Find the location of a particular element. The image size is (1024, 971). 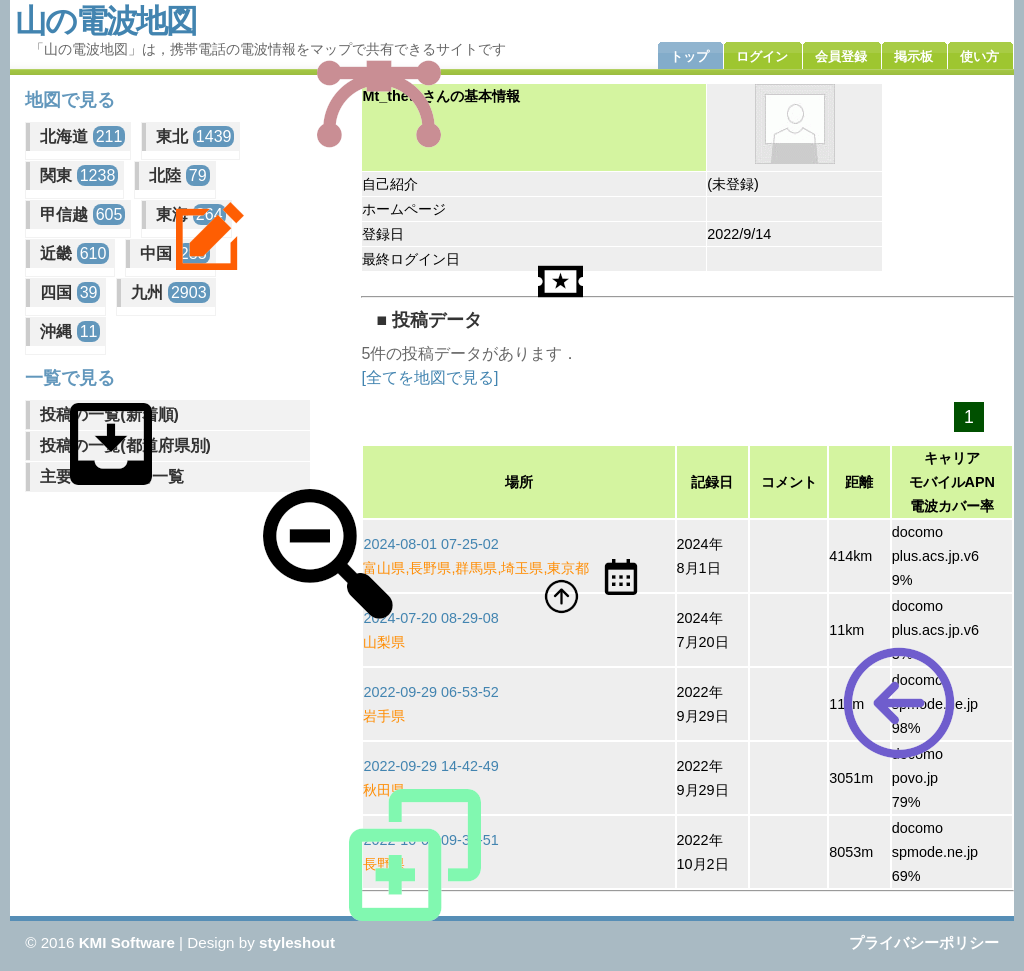

access vector editing tools is located at coordinates (379, 104).